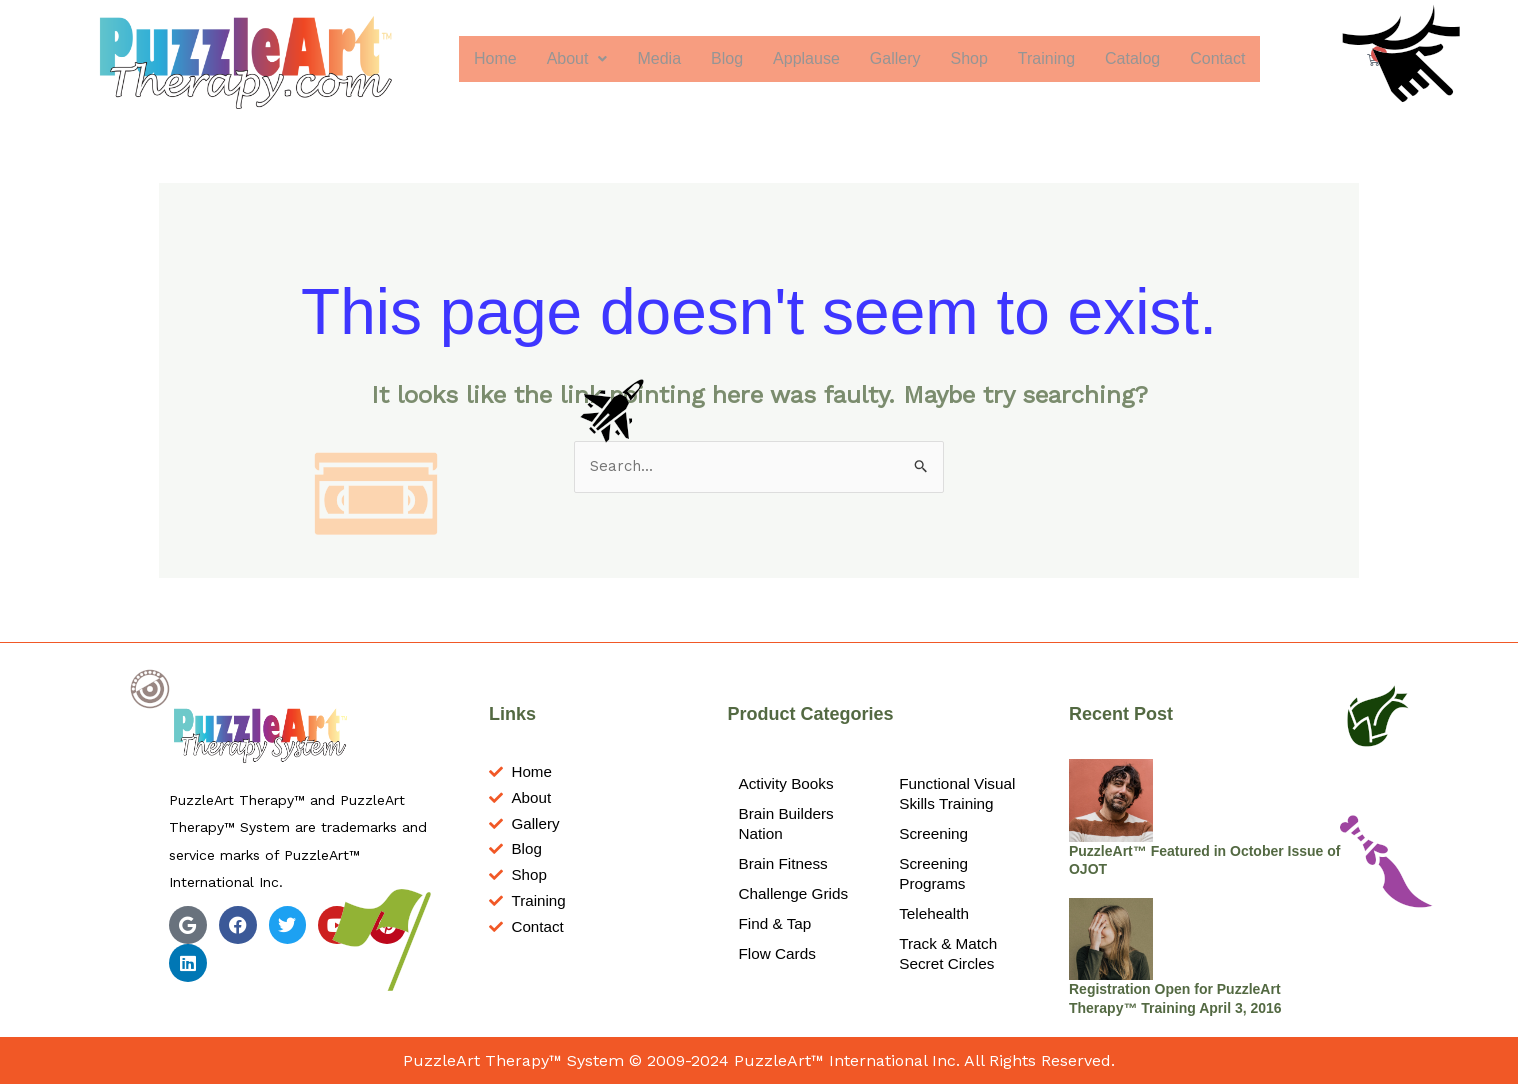  I want to click on indicates a new sprout or growth stage in a farming game, so click(1378, 716).